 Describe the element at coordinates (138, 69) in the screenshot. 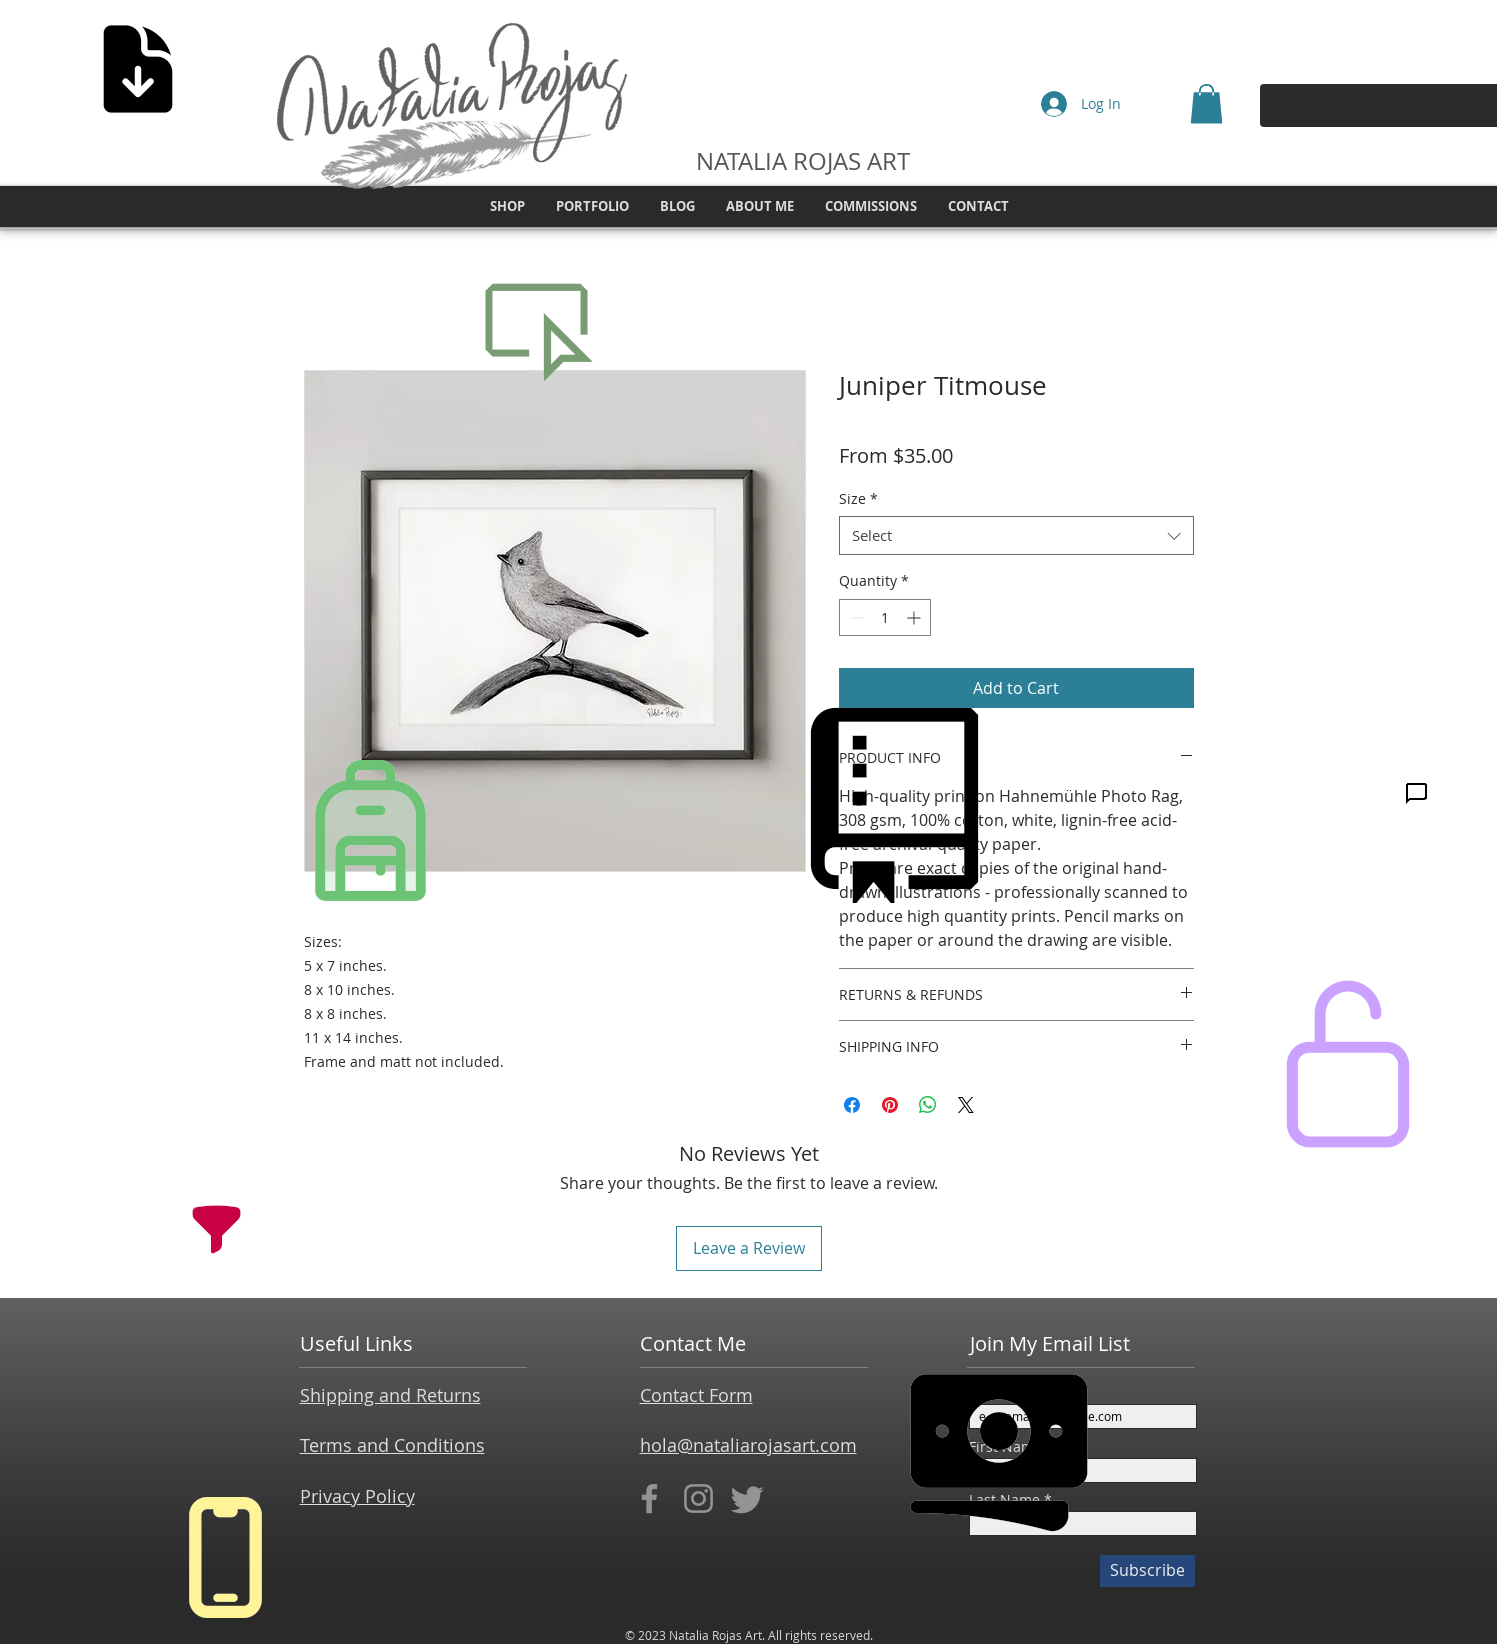

I see `download a document or file` at that location.